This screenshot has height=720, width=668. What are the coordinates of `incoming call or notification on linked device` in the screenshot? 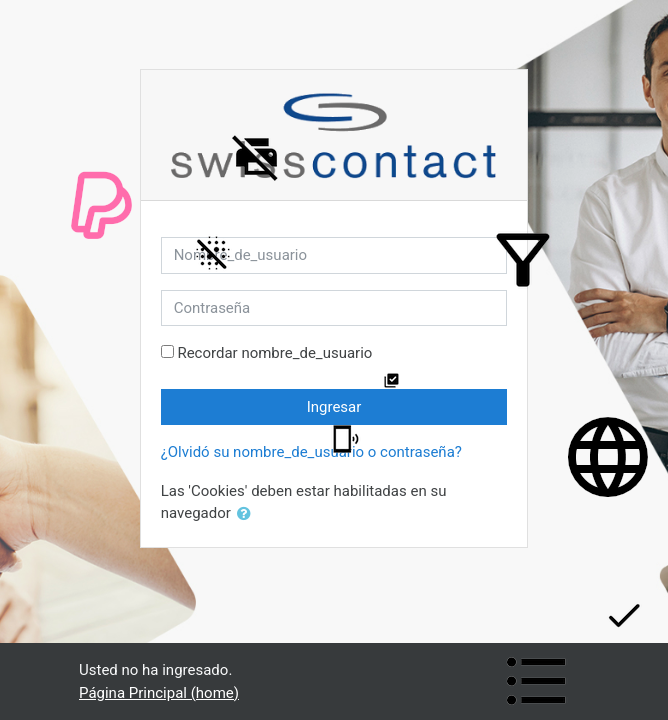 It's located at (346, 439).